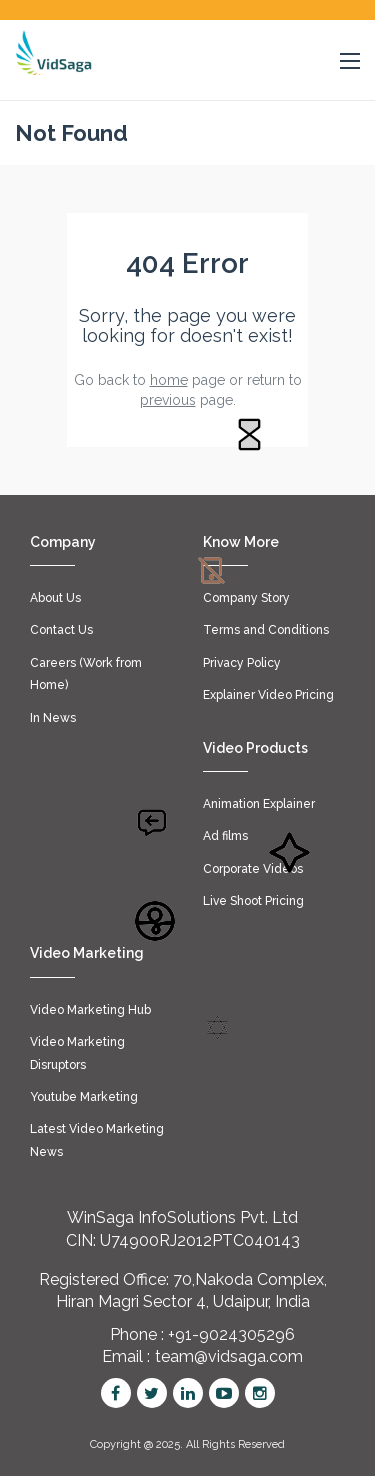  Describe the element at coordinates (211, 570) in the screenshot. I see `tablet device is disabled or unavailable` at that location.